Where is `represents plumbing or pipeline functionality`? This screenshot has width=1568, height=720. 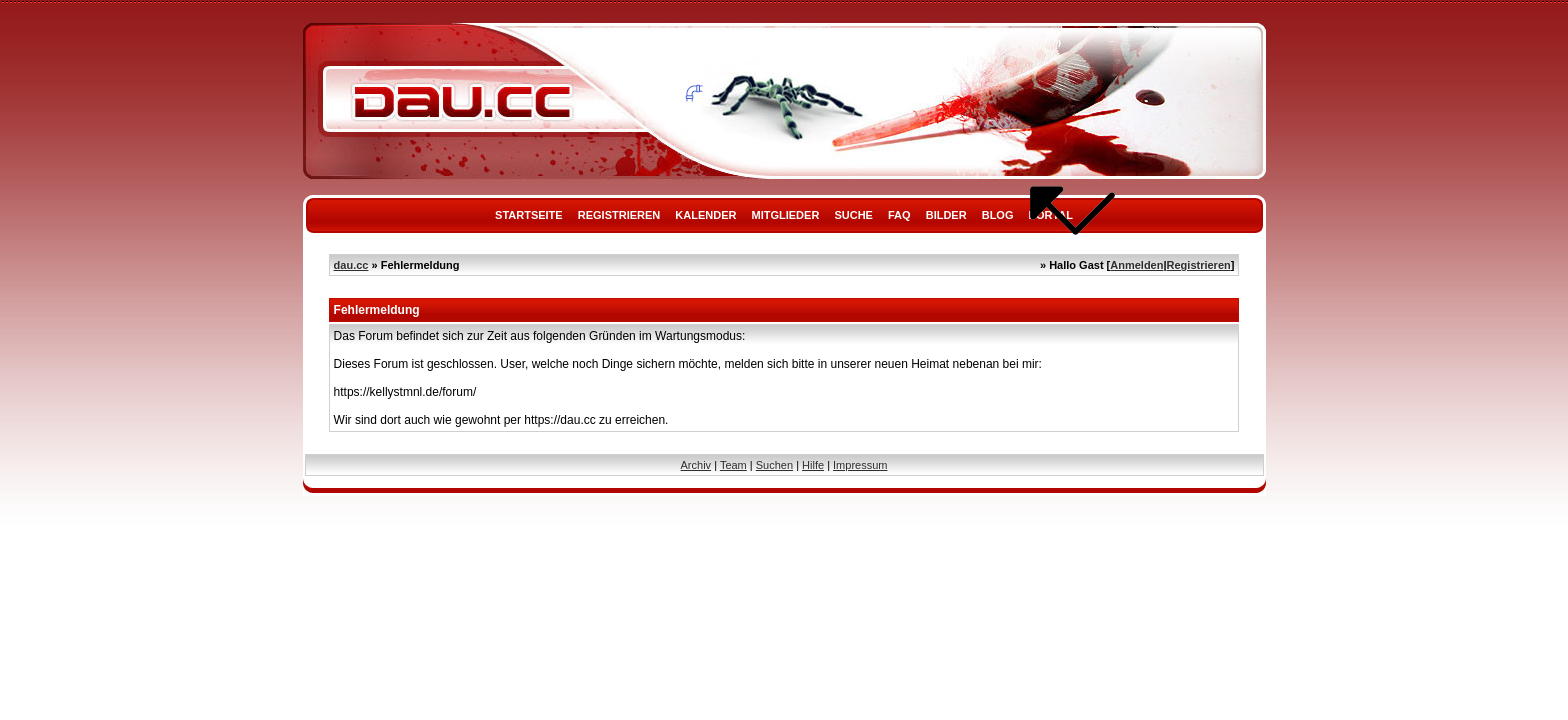
represents plumbing or pipeline functionality is located at coordinates (693, 92).